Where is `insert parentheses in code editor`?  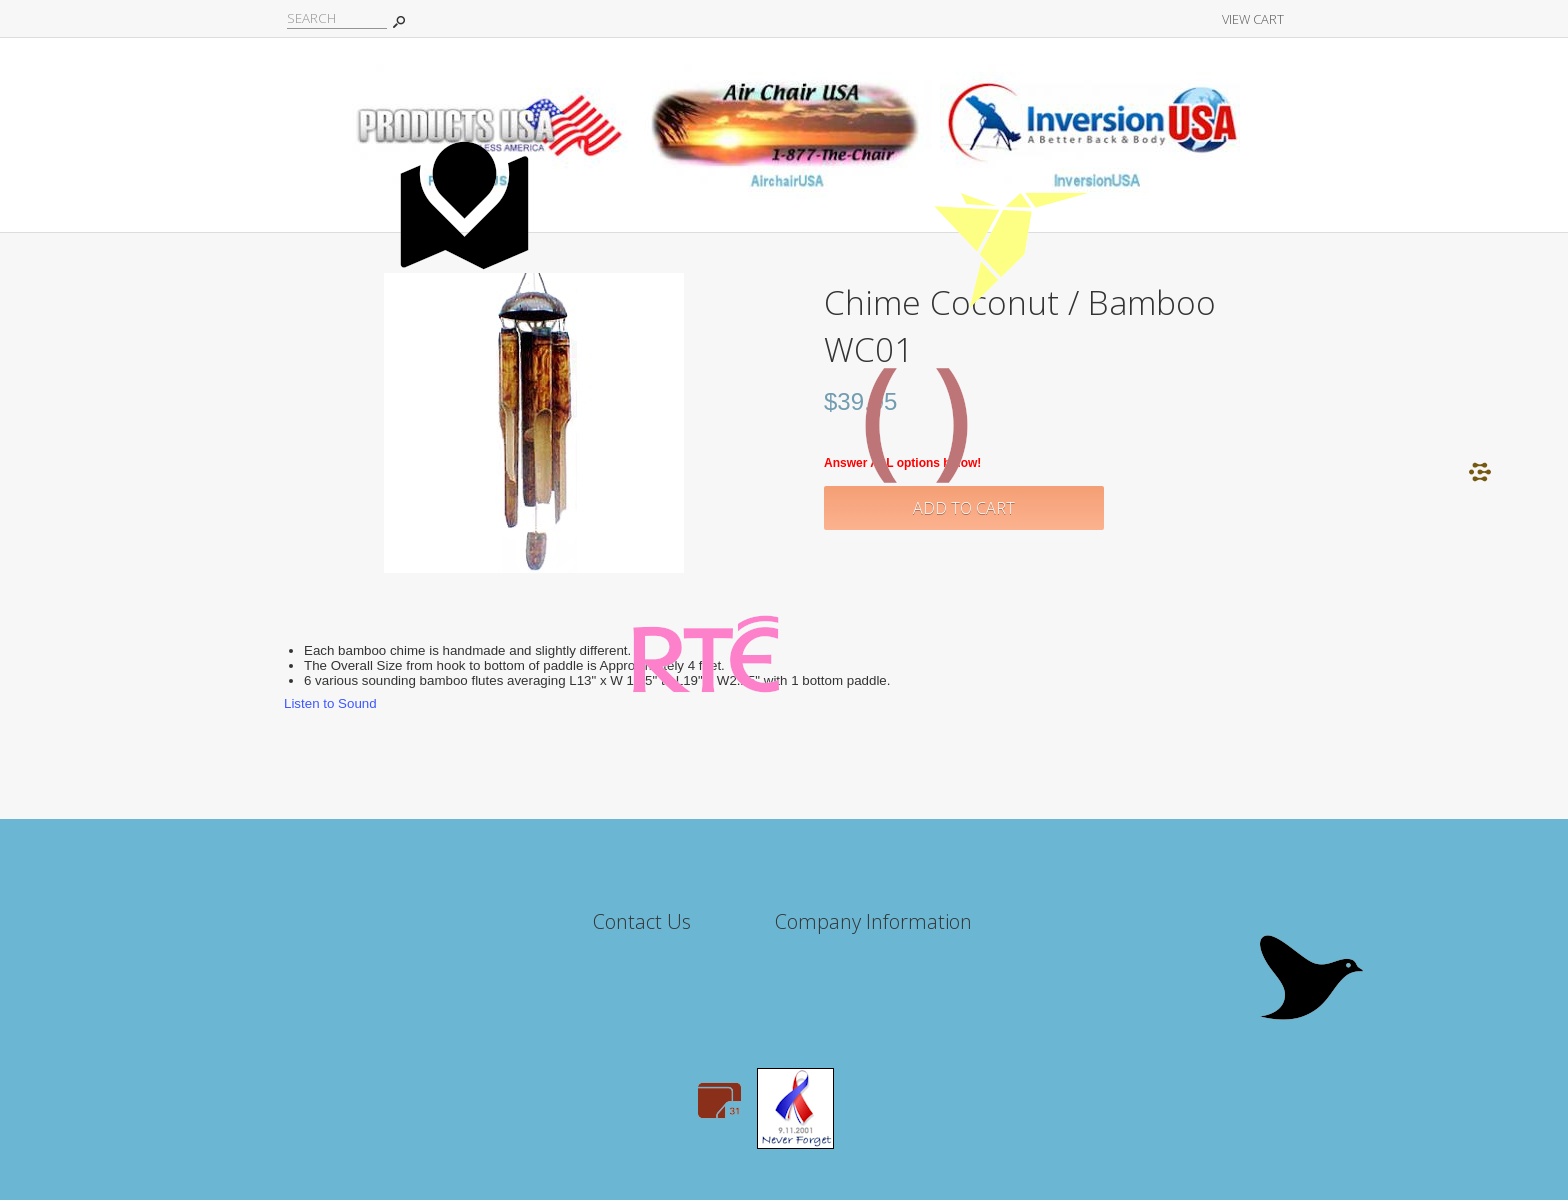
insert parentheses in code editor is located at coordinates (916, 425).